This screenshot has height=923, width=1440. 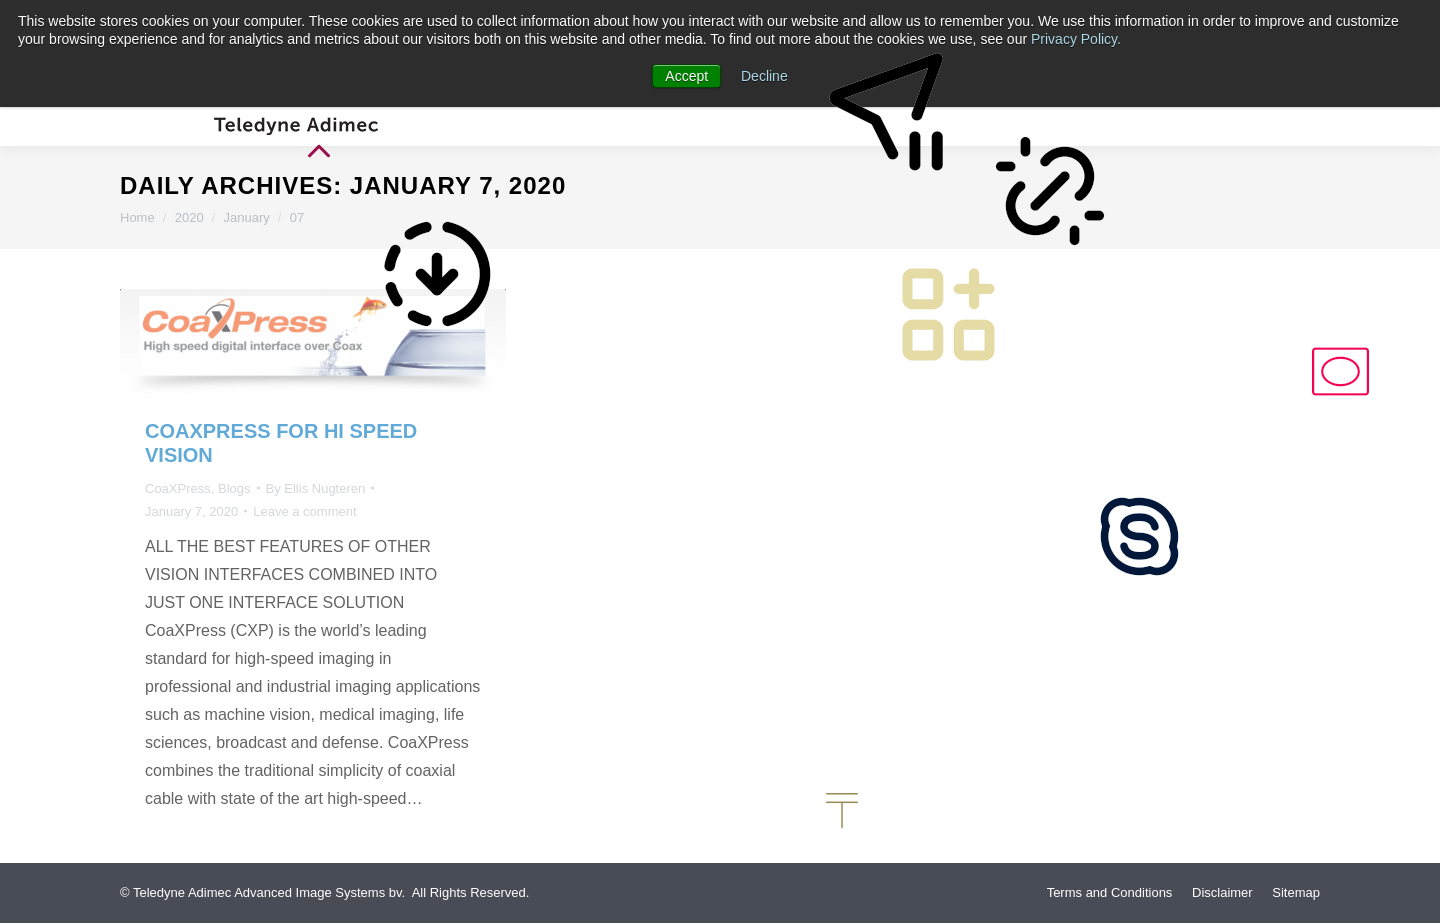 What do you see at coordinates (1139, 536) in the screenshot?
I see `open Skype app` at bounding box center [1139, 536].